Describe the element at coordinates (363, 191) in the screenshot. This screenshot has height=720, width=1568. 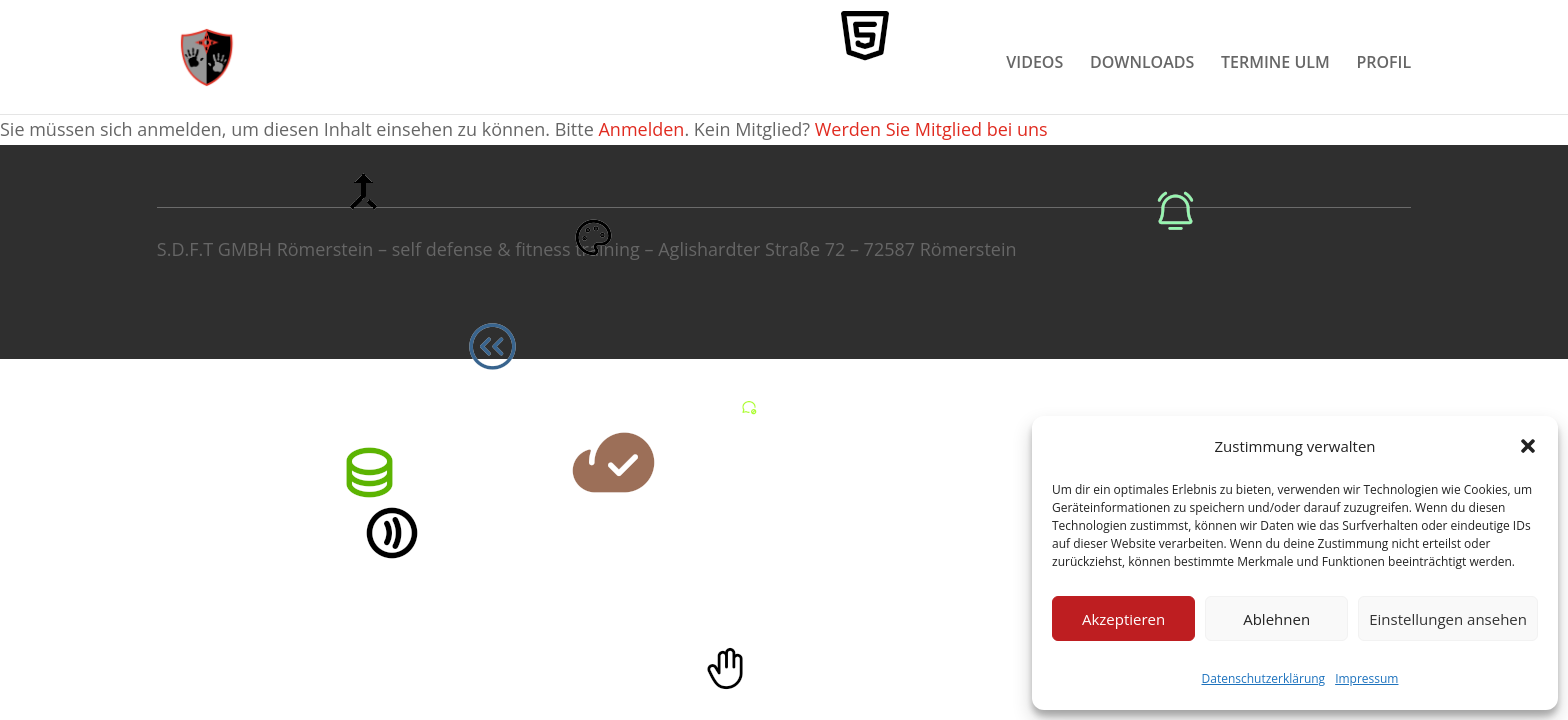
I see `merge branches or items together` at that location.